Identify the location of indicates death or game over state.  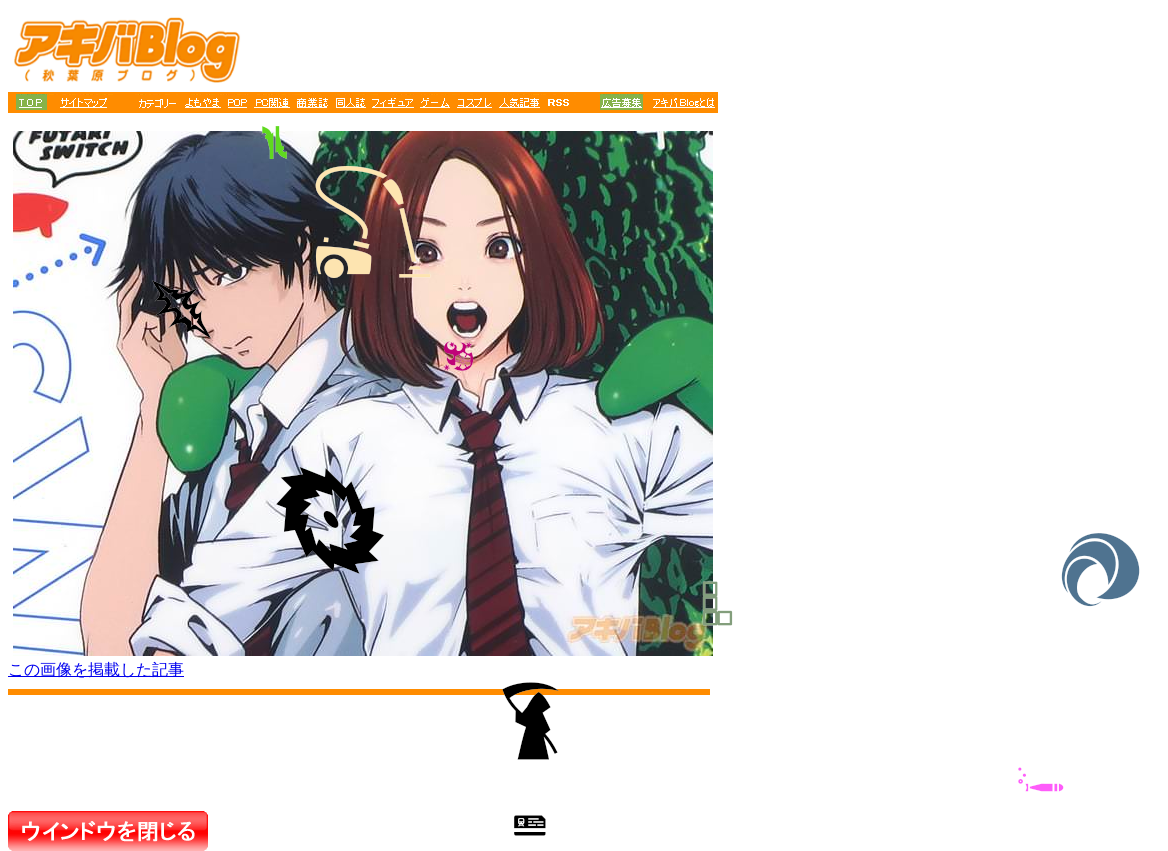
(532, 721).